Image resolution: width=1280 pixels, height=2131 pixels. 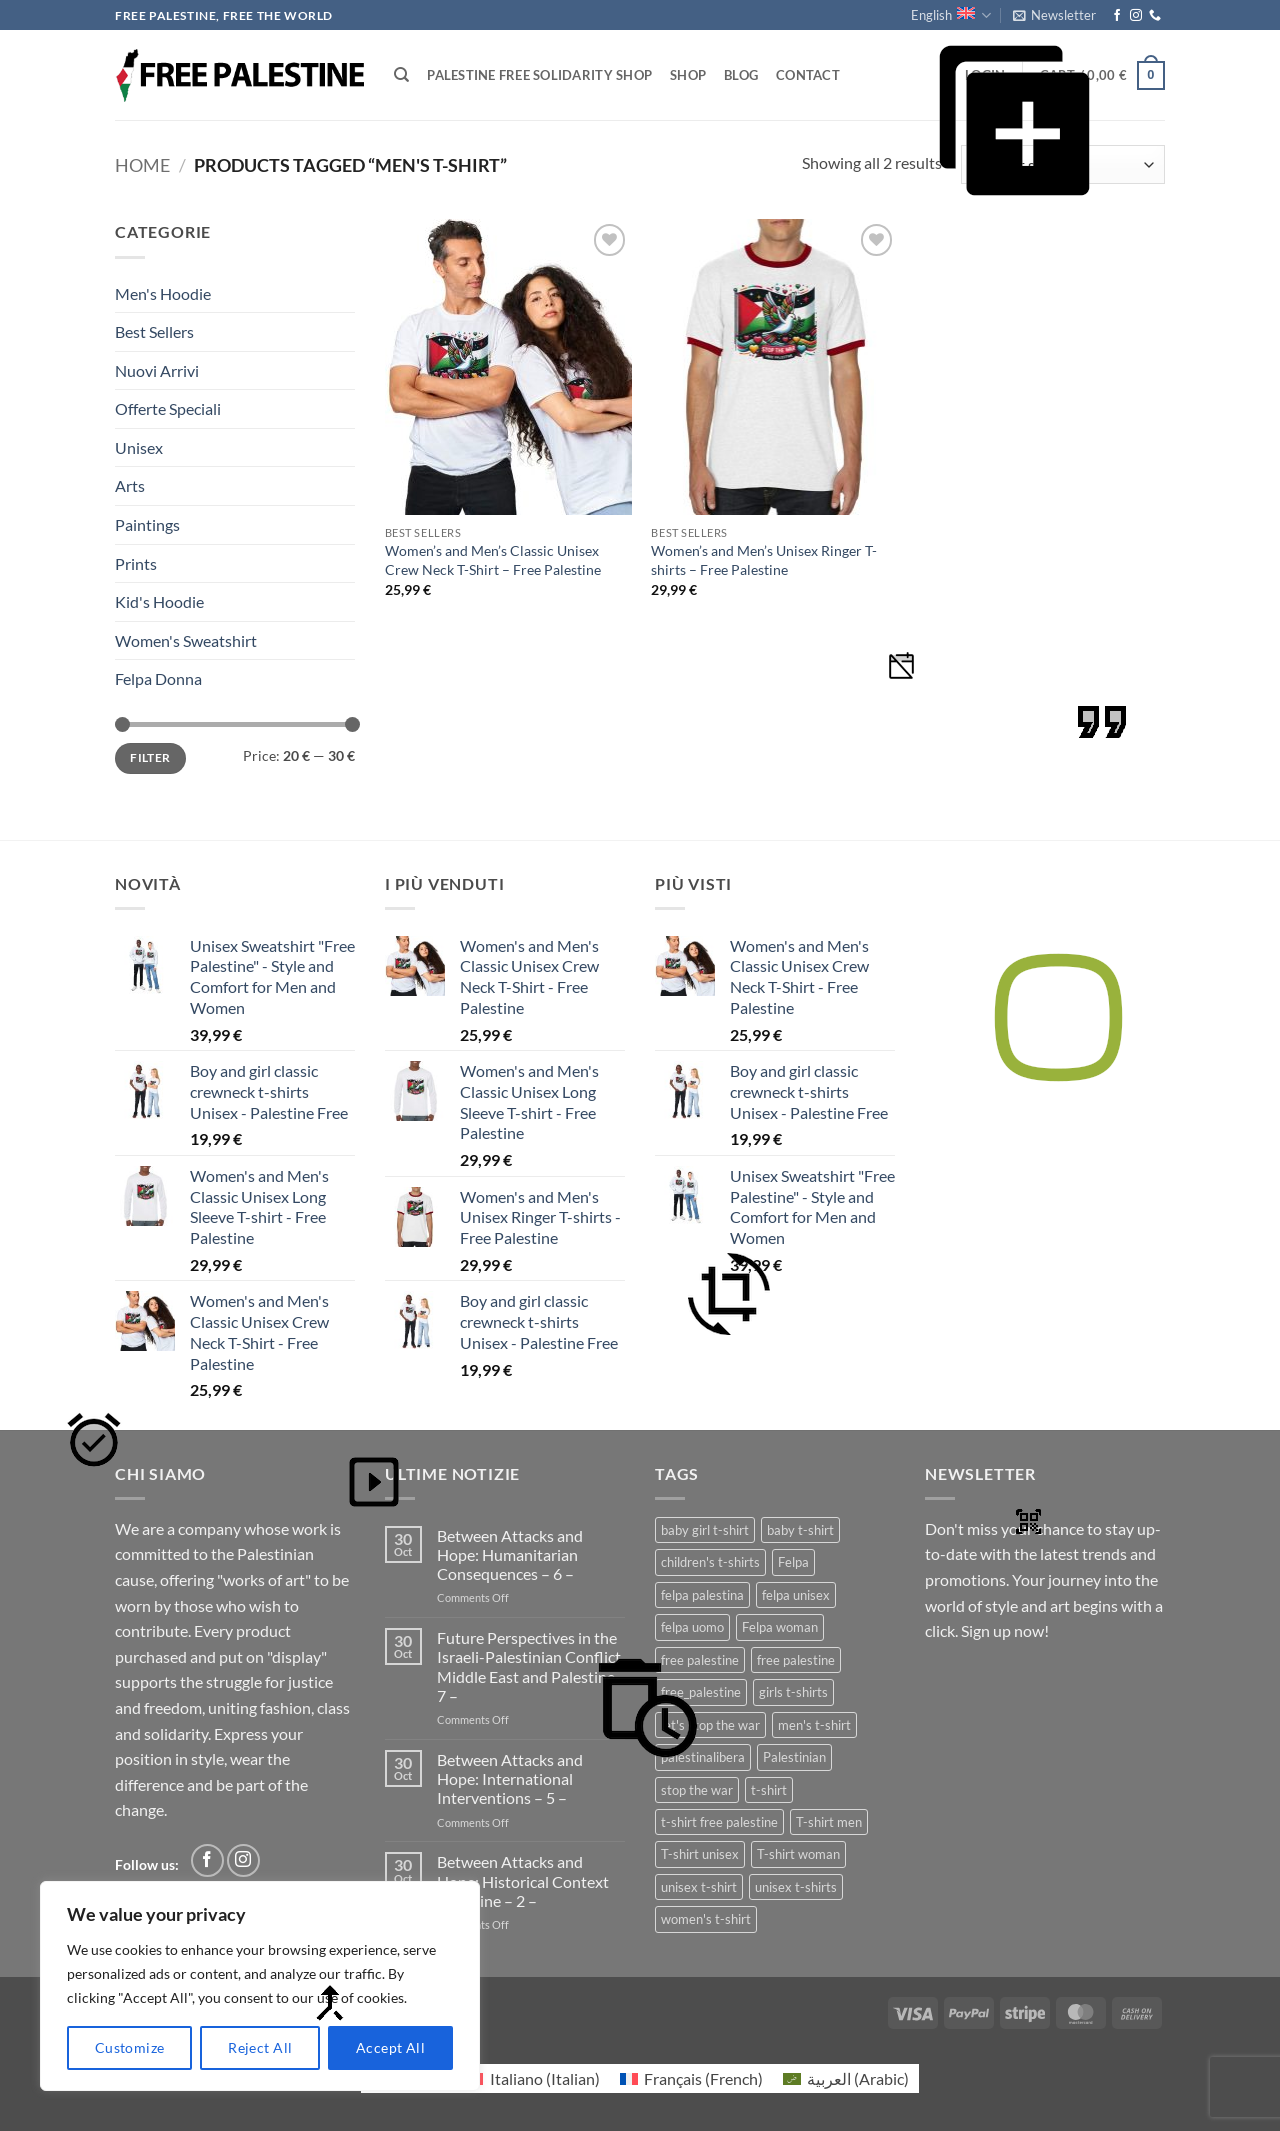 I want to click on start a slideshow presentation, so click(x=374, y=1482).